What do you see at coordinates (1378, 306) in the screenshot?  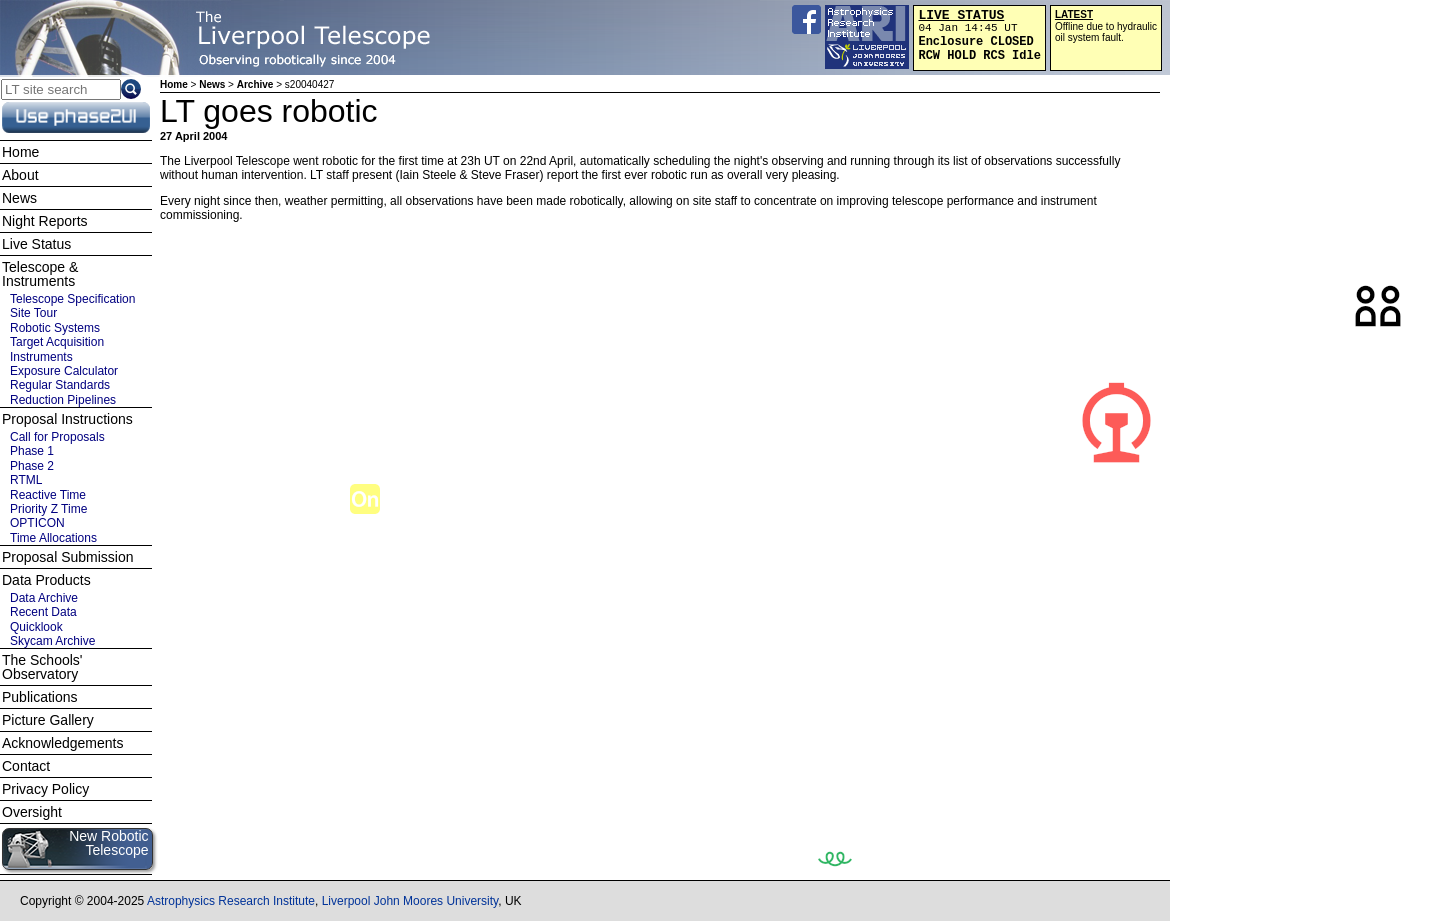 I see `view group members` at bounding box center [1378, 306].